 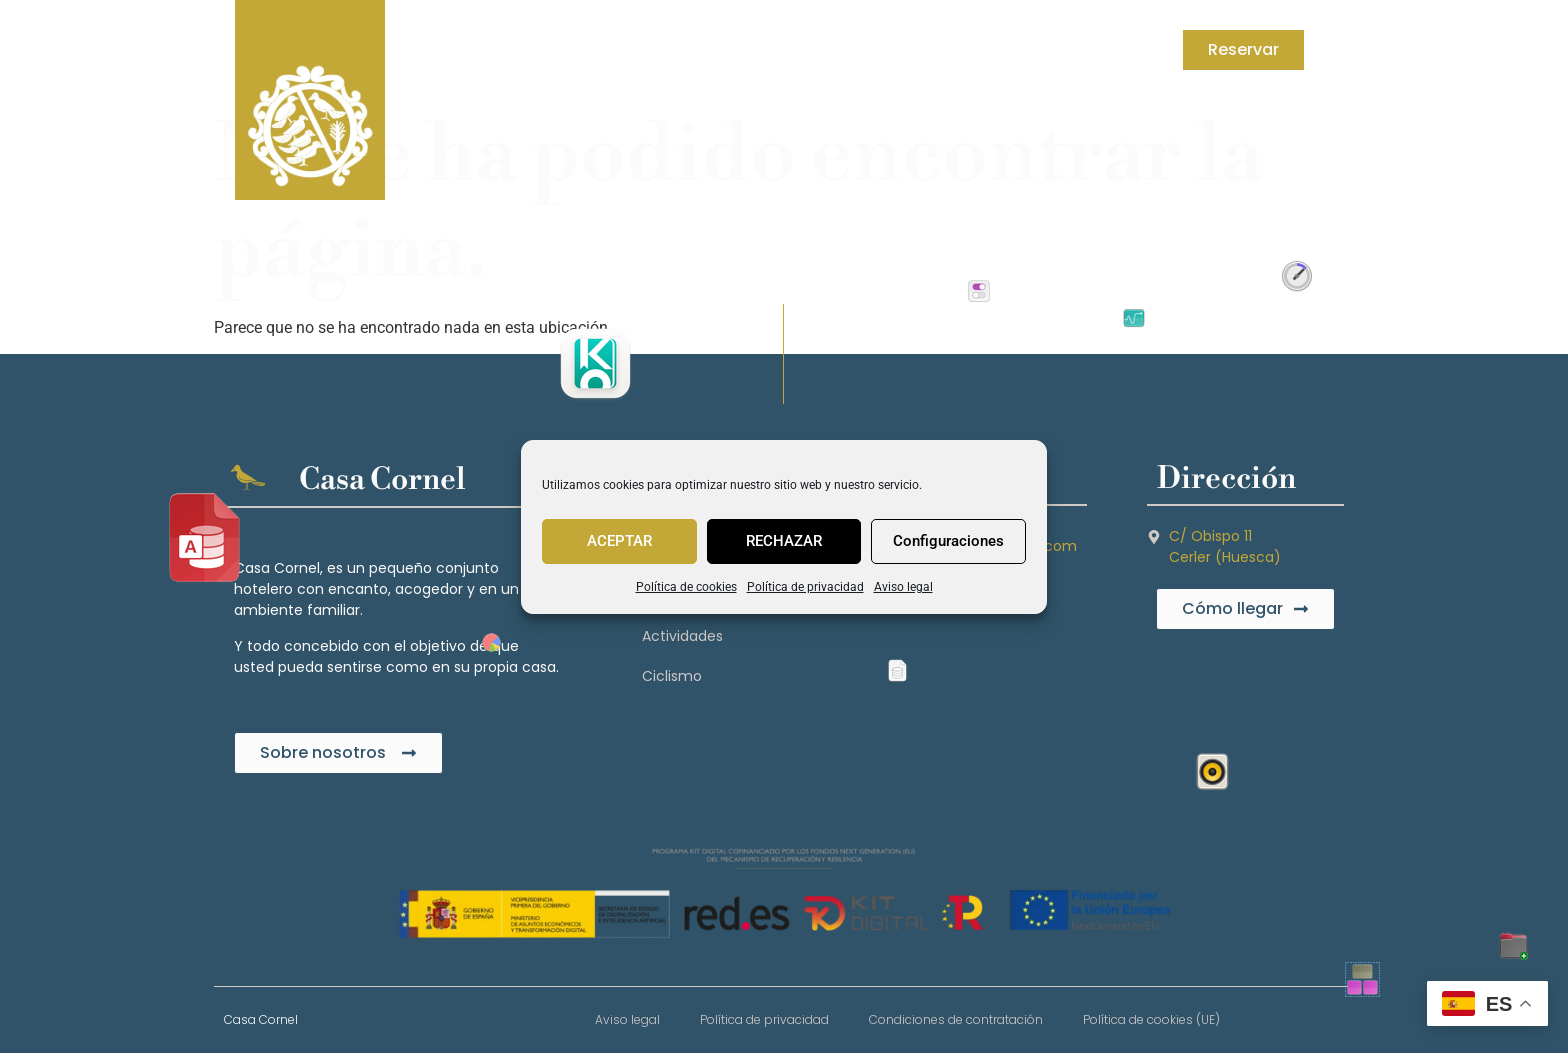 What do you see at coordinates (1513, 945) in the screenshot?
I see `create a new folder` at bounding box center [1513, 945].